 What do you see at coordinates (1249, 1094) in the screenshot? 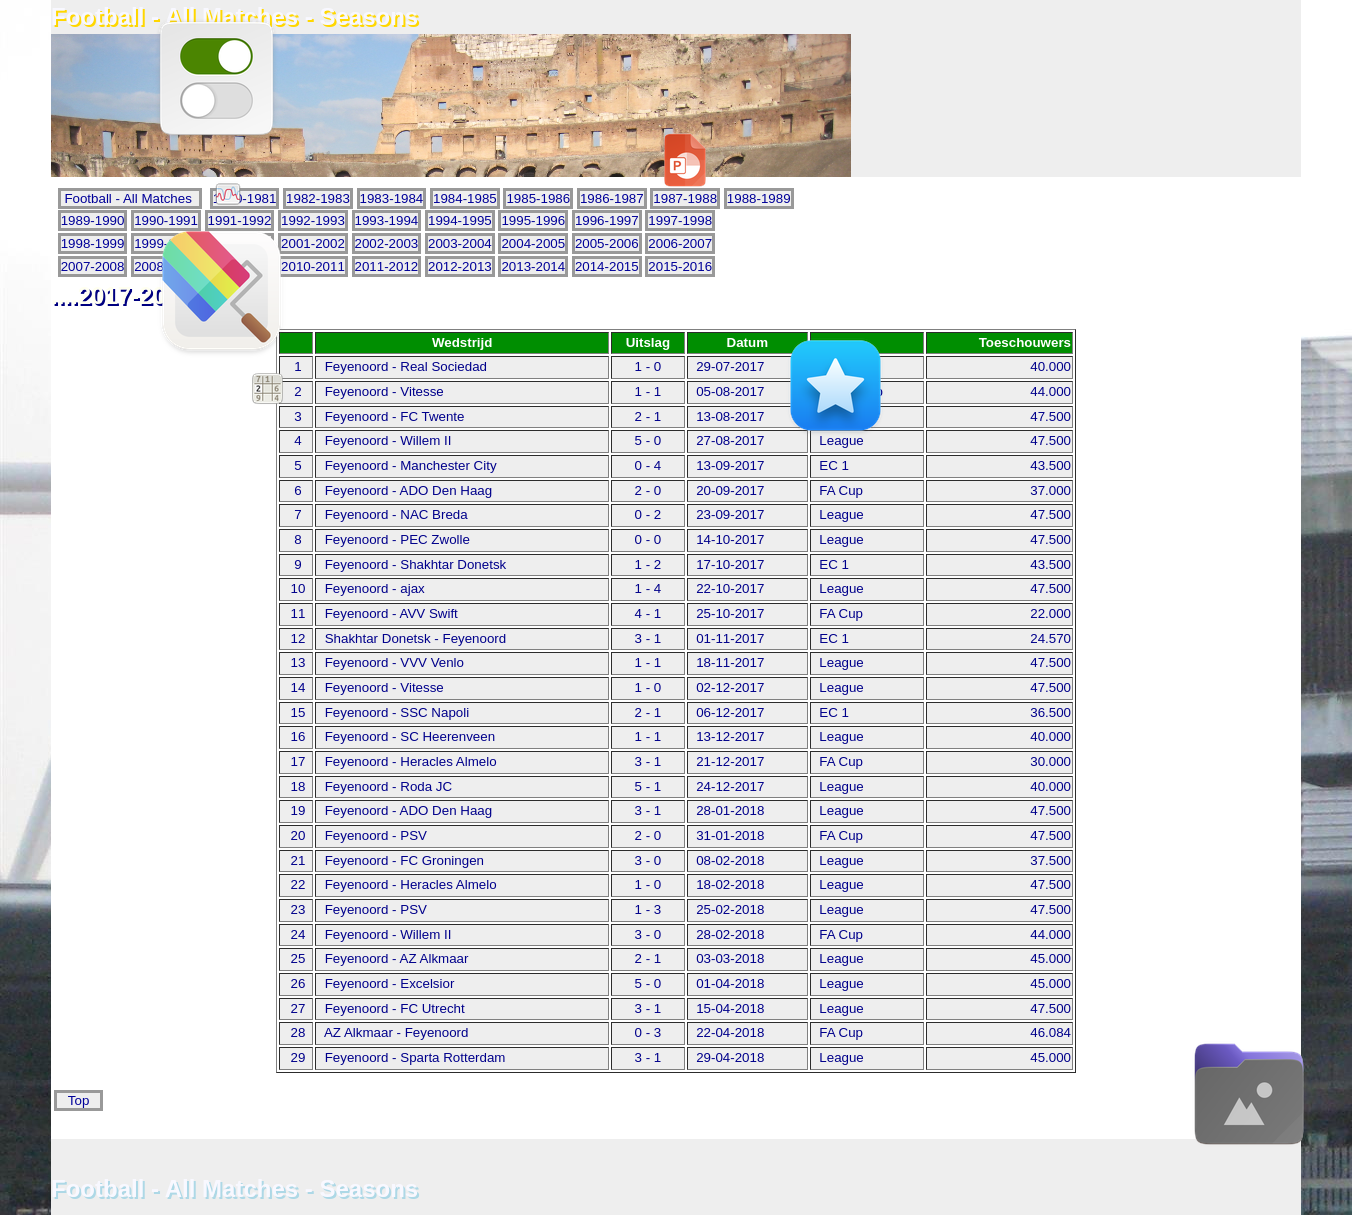
I see `open your pictures folder` at bounding box center [1249, 1094].